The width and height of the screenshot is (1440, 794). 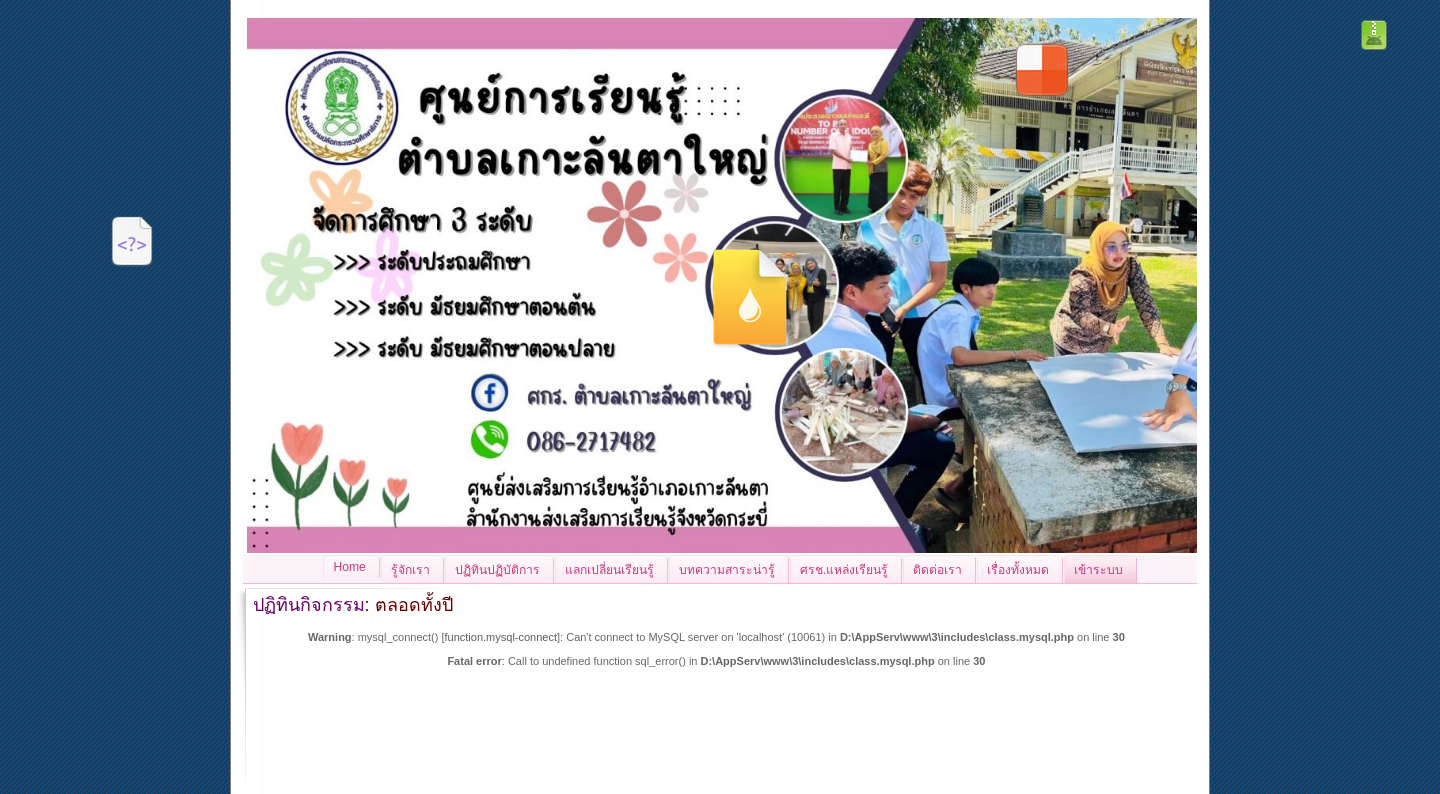 What do you see at coordinates (750, 297) in the screenshot?
I see `an ICC color profile file` at bounding box center [750, 297].